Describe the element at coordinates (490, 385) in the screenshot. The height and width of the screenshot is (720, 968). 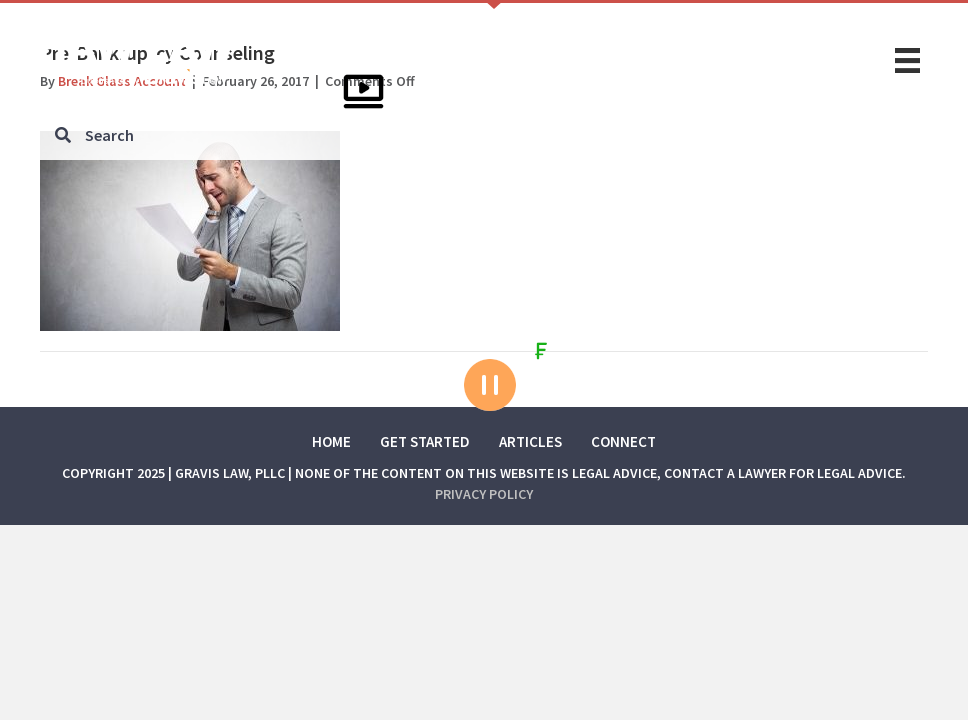
I see `pause media playback` at that location.